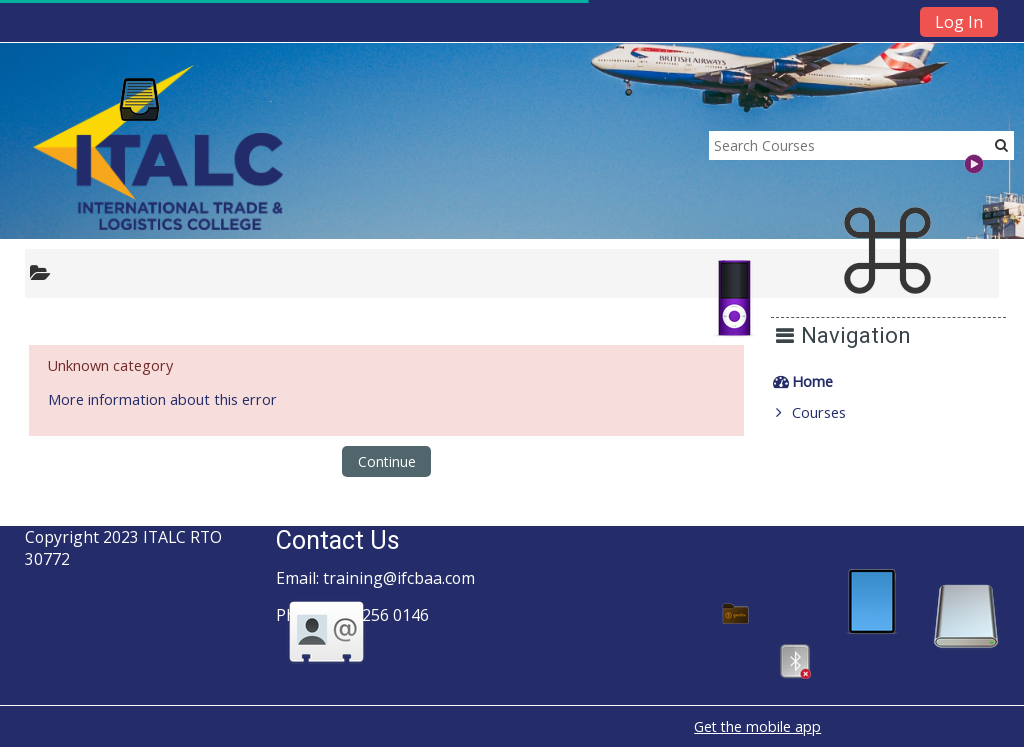 The width and height of the screenshot is (1024, 747). Describe the element at coordinates (139, 99) in the screenshot. I see `view recently accessed files` at that location.